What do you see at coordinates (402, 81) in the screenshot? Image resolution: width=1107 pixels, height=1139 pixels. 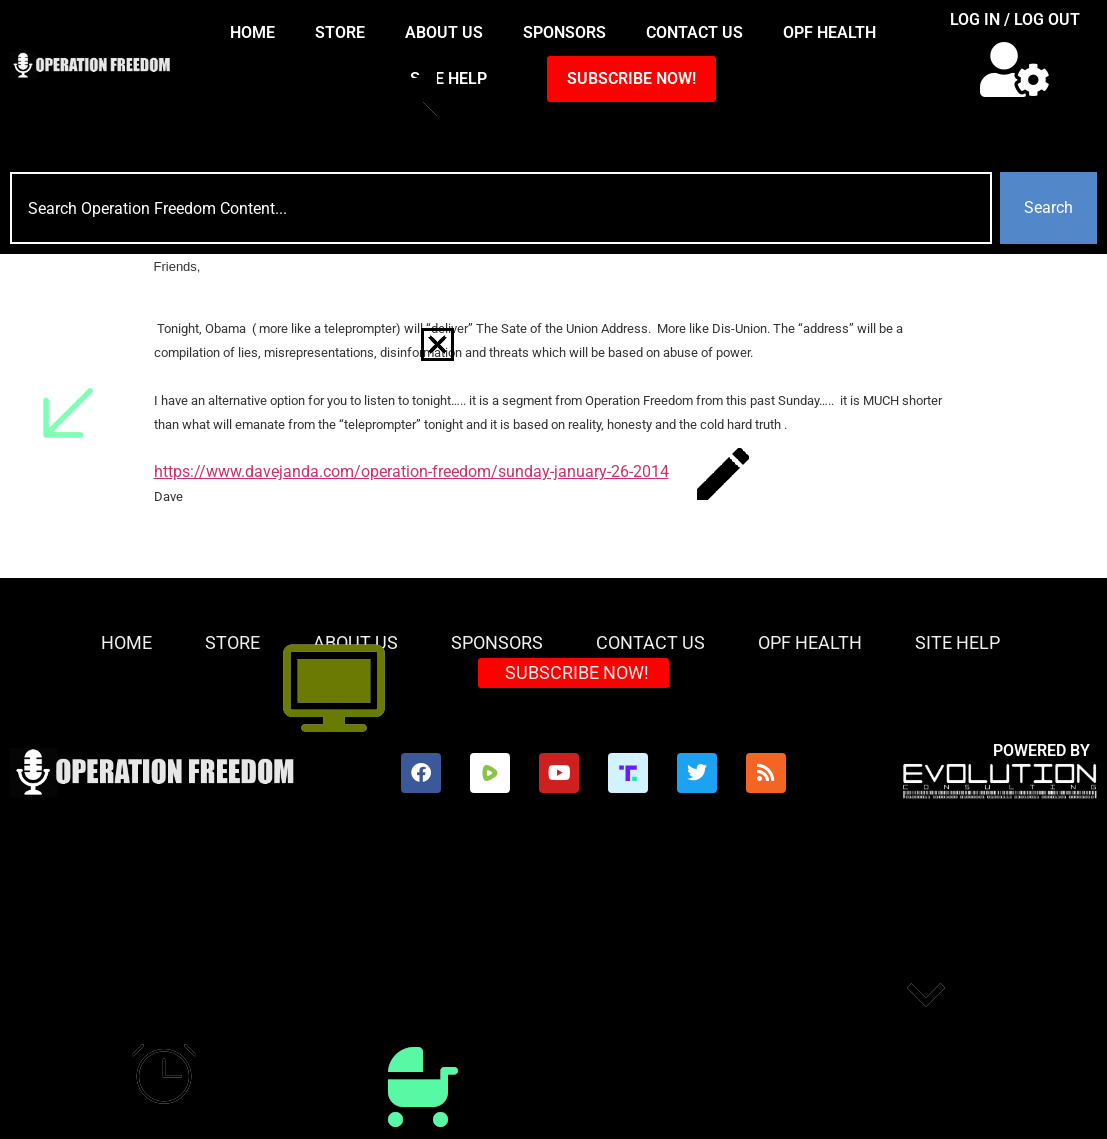 I see `add a new comment` at bounding box center [402, 81].